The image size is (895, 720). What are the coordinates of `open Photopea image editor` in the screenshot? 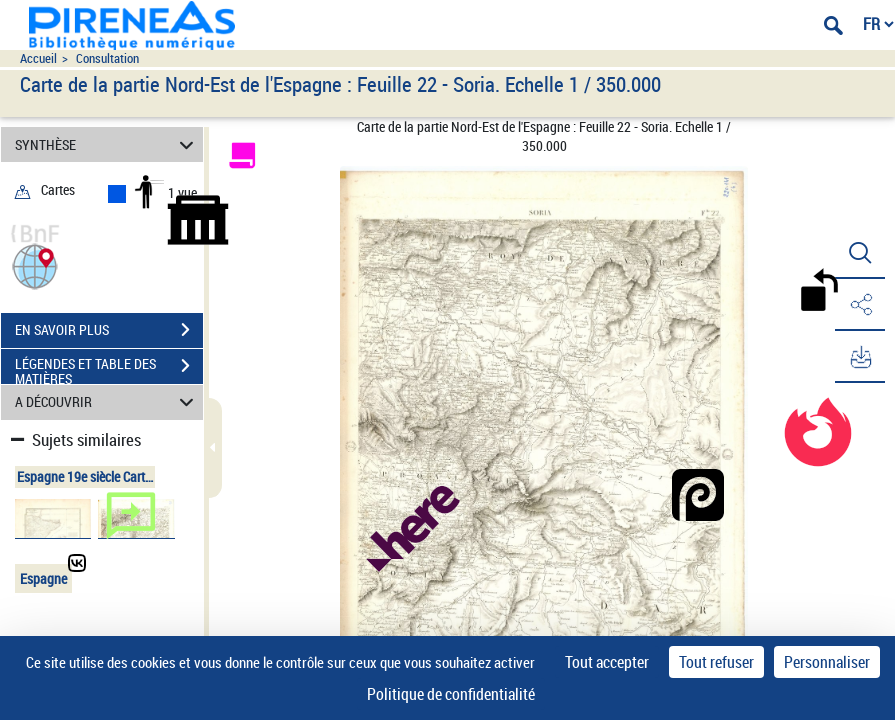 It's located at (698, 495).